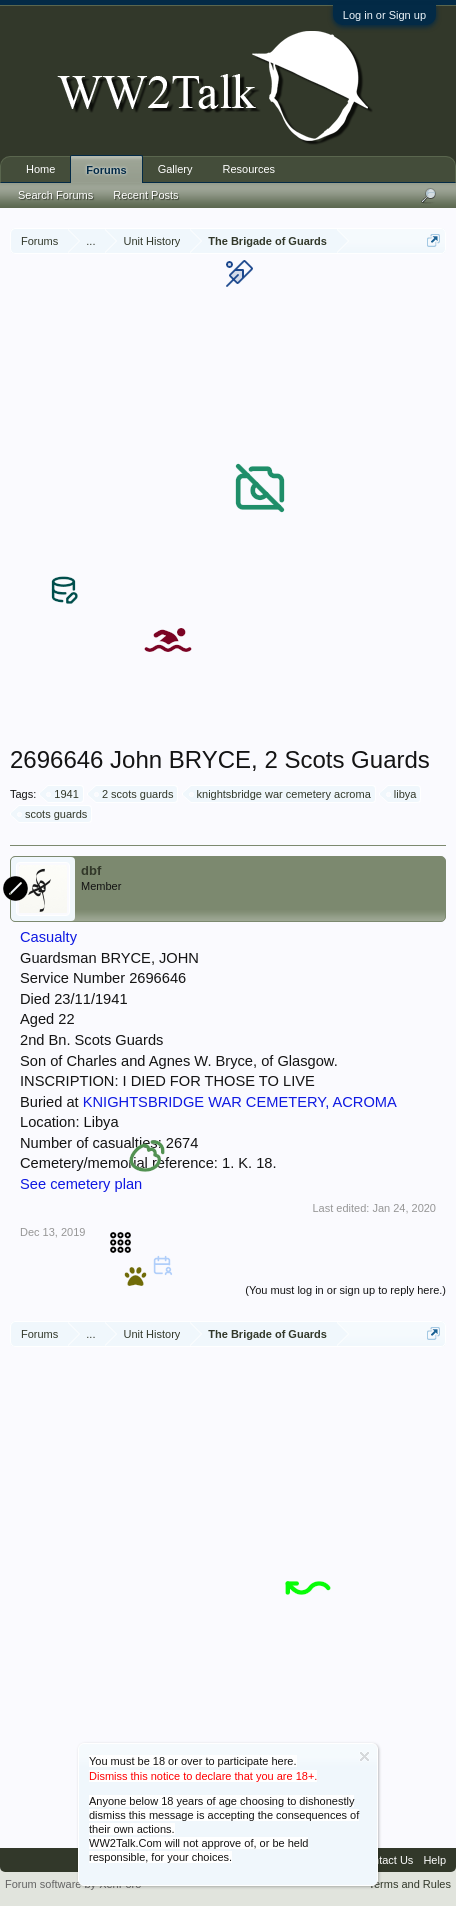 The width and height of the screenshot is (456, 1906). I want to click on view scheduled appointments with contacts, so click(162, 1265).